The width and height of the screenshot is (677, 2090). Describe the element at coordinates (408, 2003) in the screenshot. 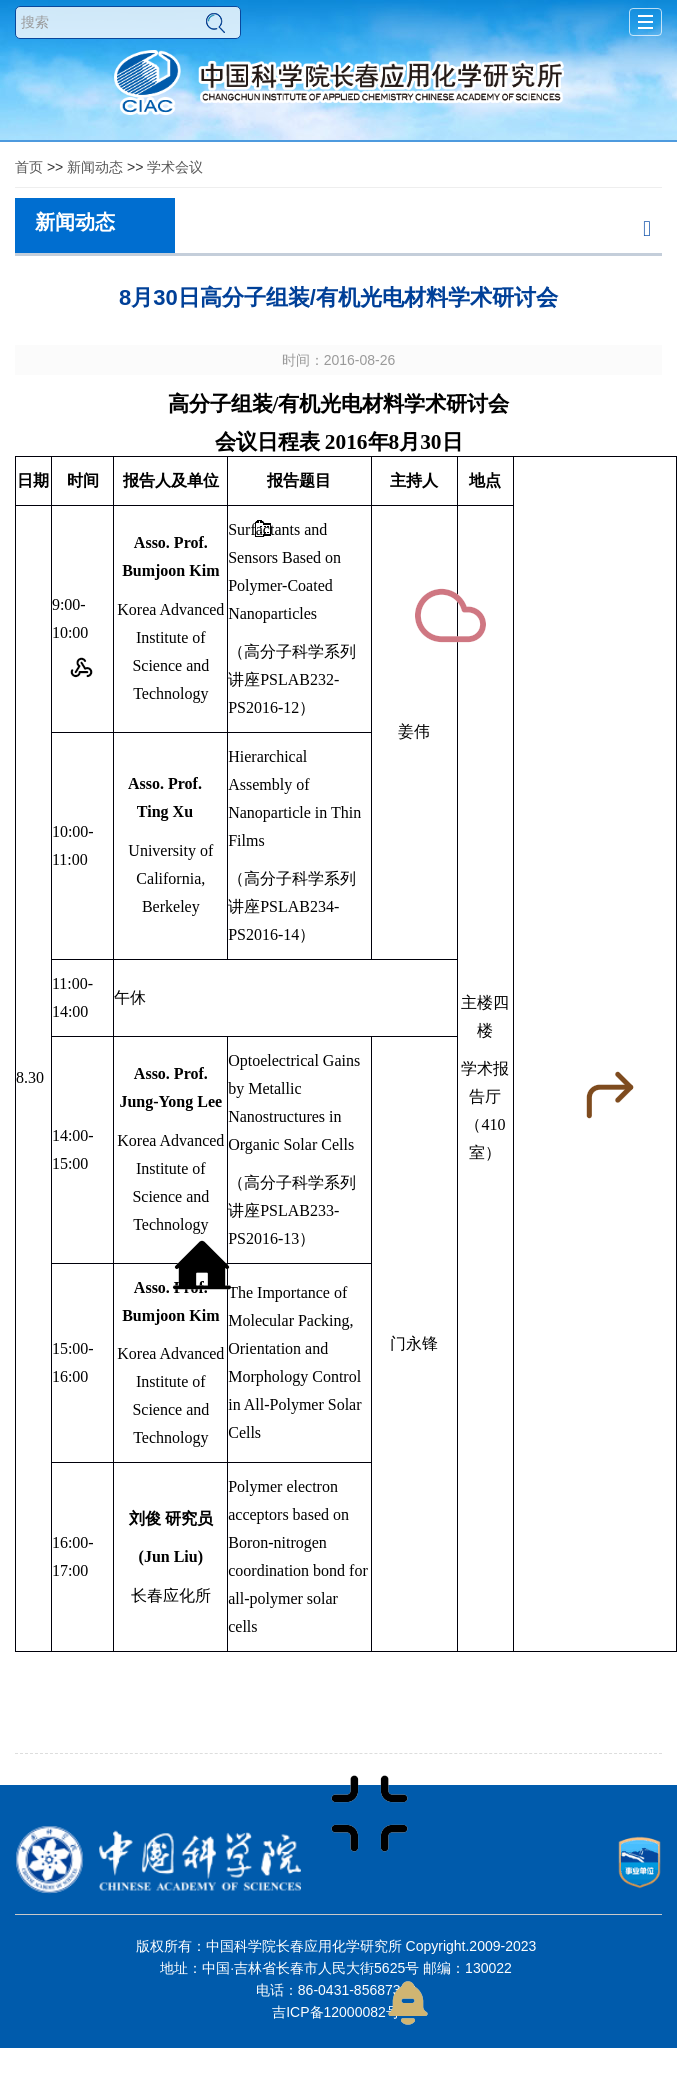

I see `remove a notification or alert` at that location.